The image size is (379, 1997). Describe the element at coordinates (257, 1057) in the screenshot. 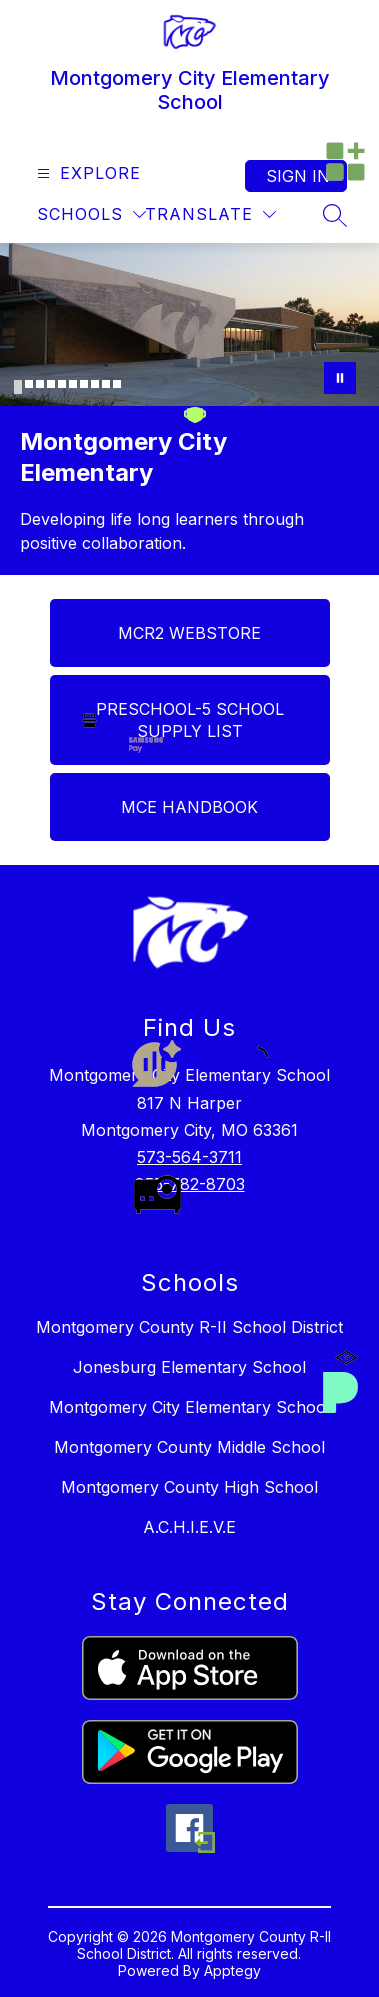

I see `indicates content is loading` at that location.